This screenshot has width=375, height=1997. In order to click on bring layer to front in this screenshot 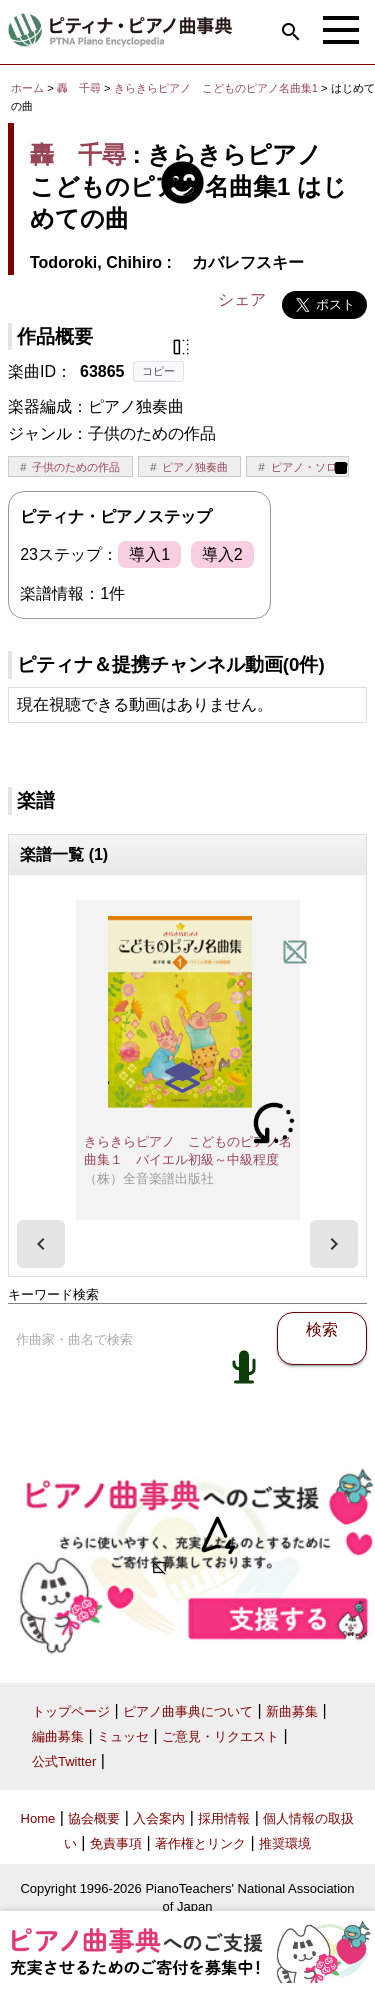, I will do `click(182, 1077)`.